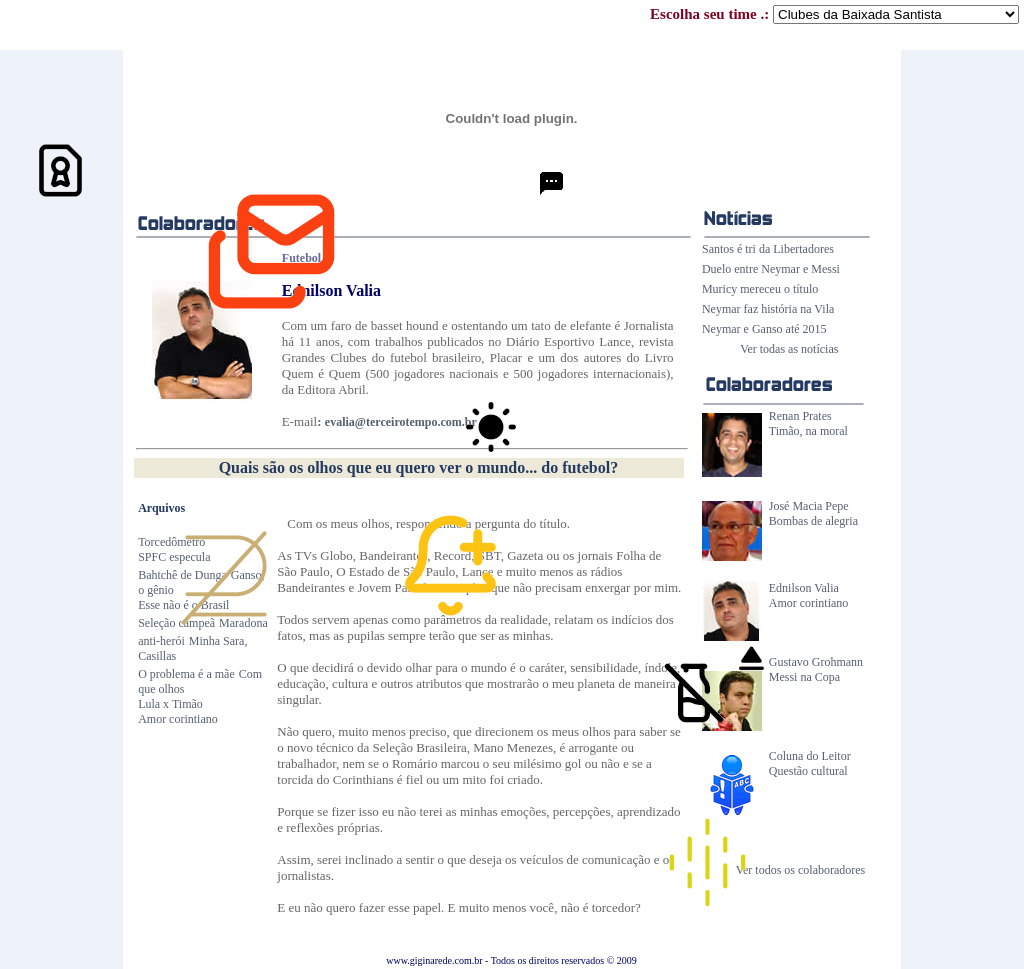 This screenshot has height=969, width=1024. I want to click on view certified or verified document, so click(60, 170).